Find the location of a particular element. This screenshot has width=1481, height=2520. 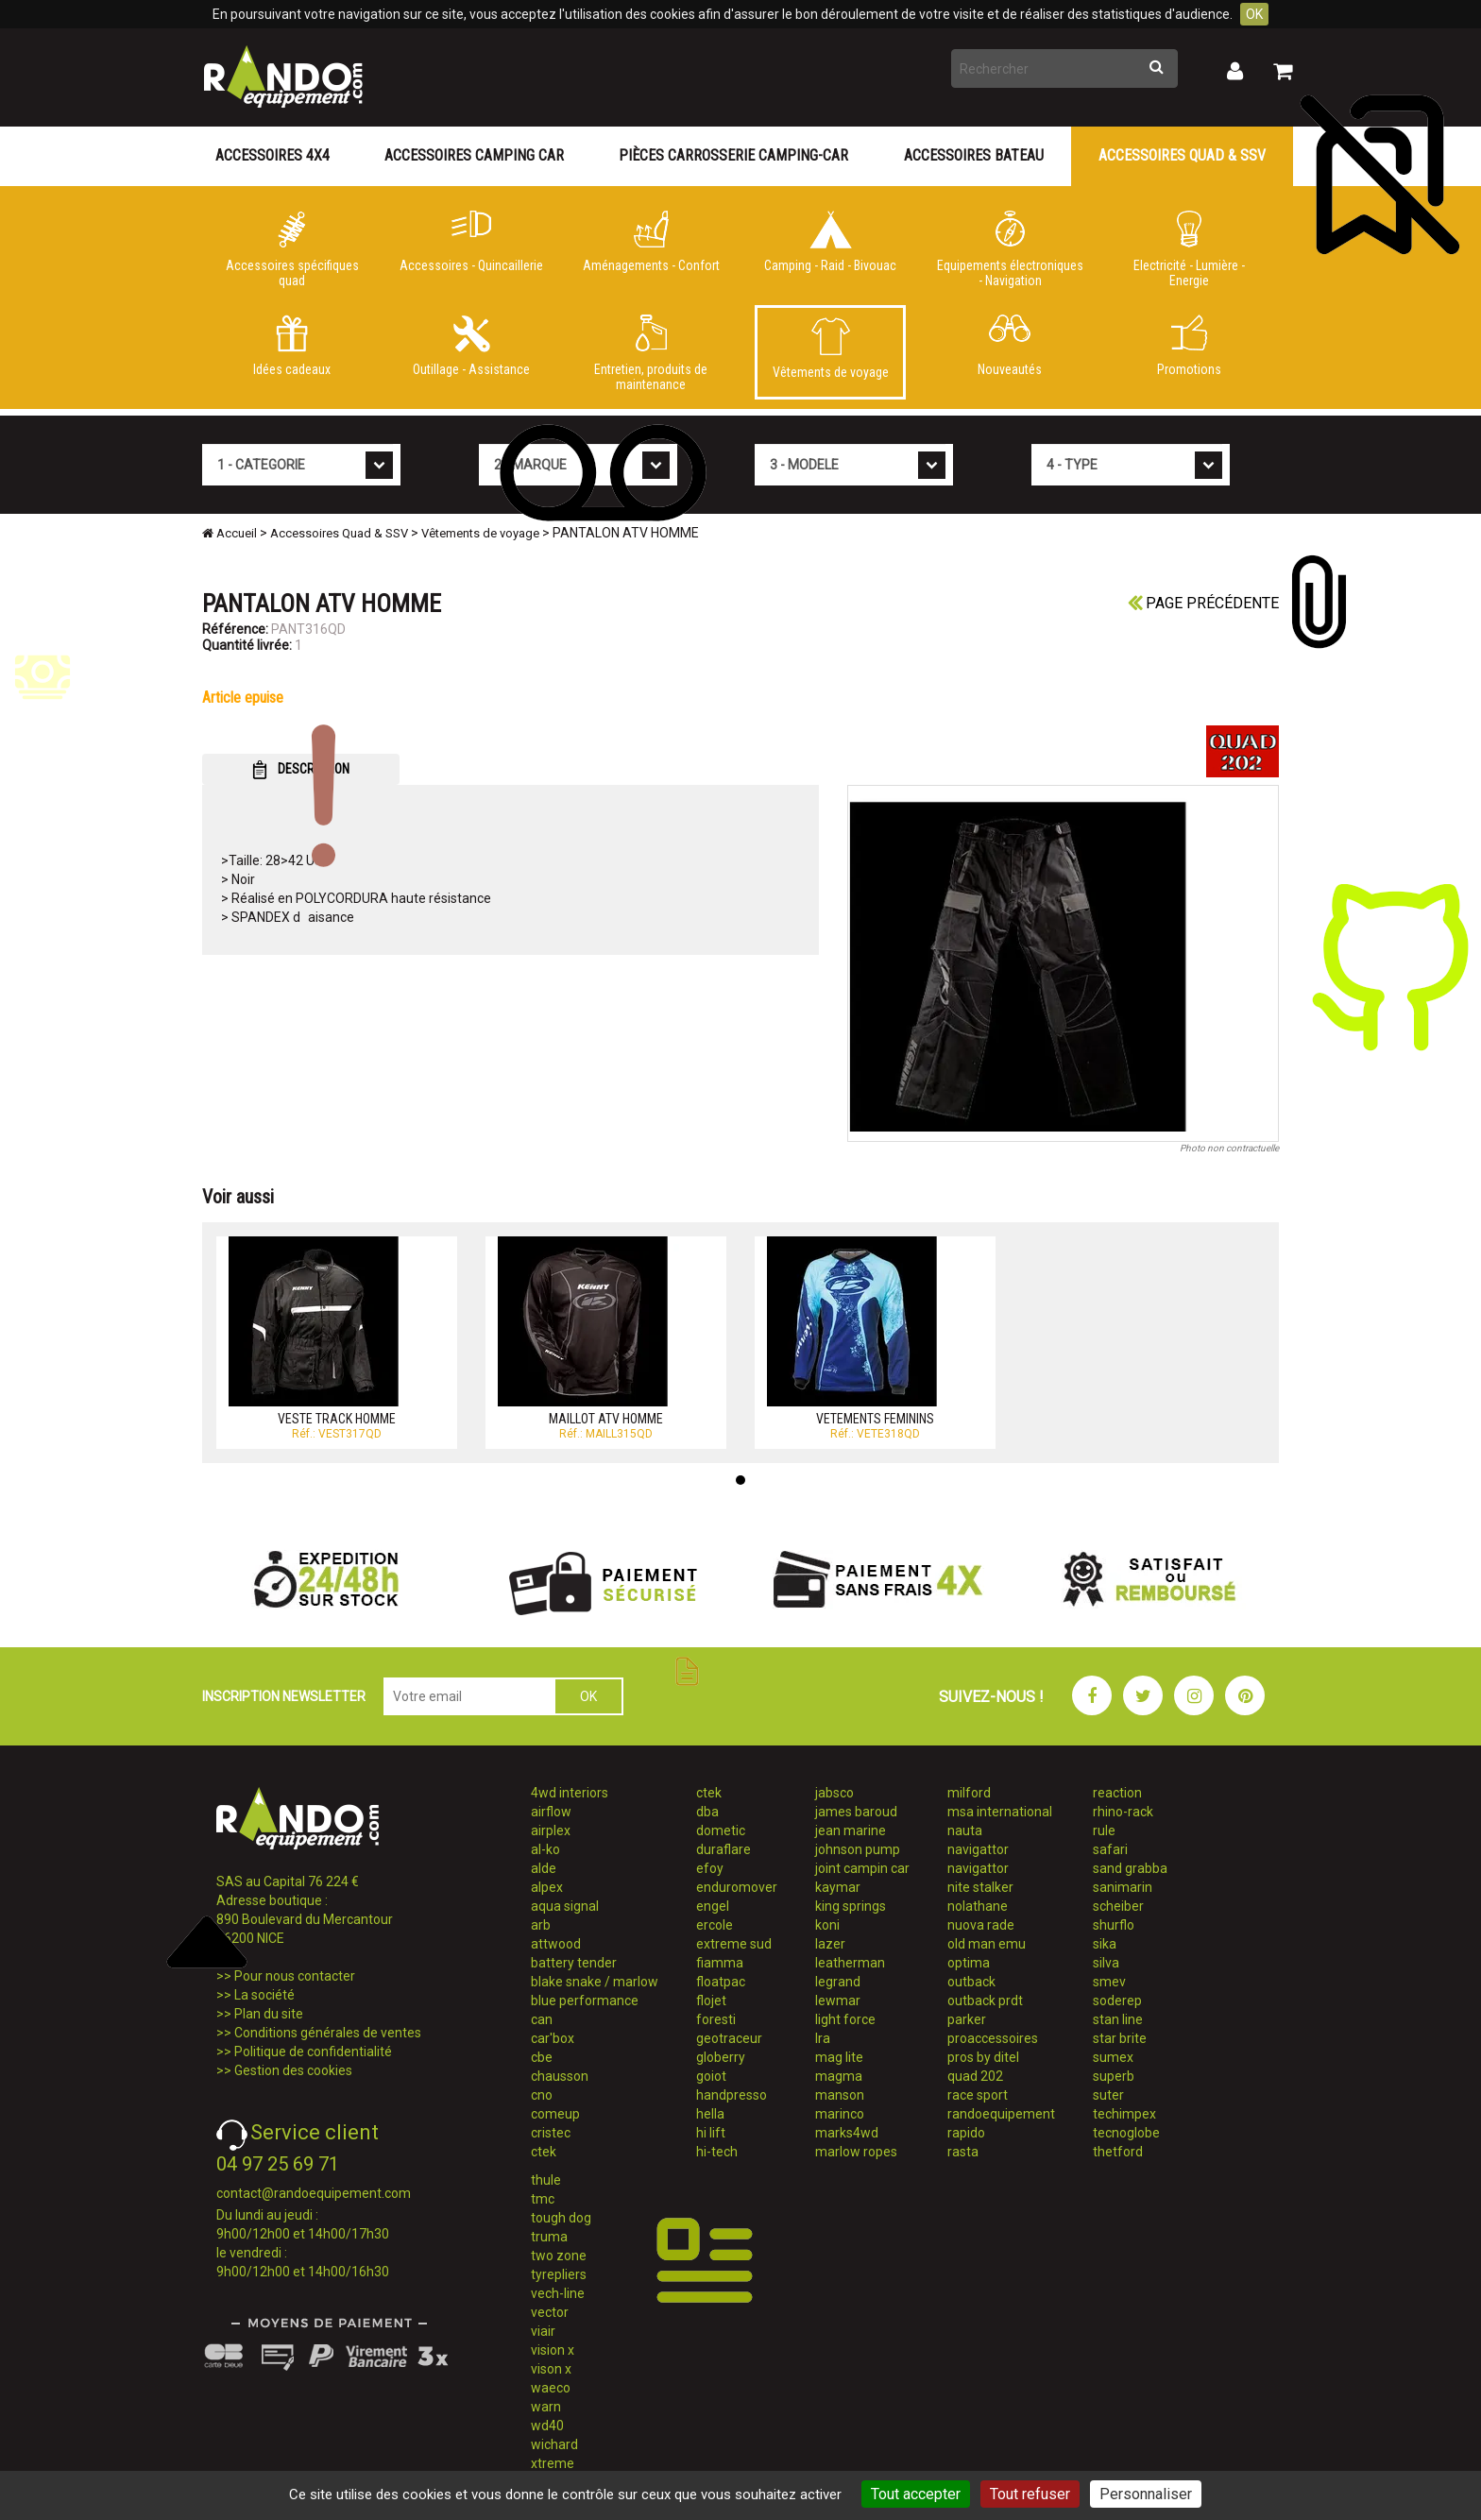

align content to the left with text wrapping is located at coordinates (705, 2260).